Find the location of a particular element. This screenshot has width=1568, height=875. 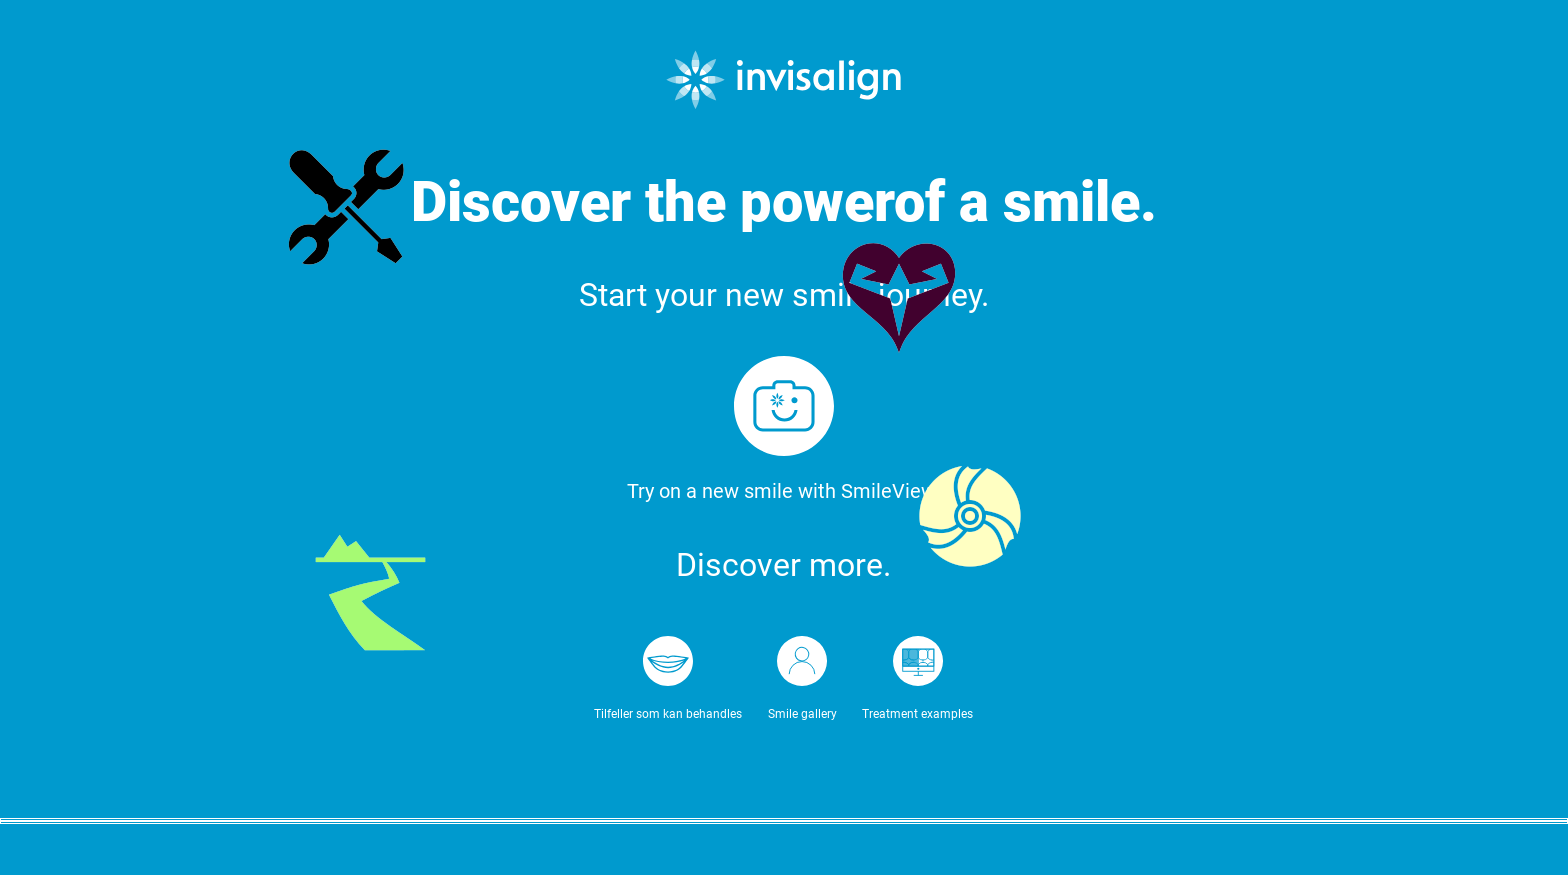

activate morph ball transformation is located at coordinates (970, 516).